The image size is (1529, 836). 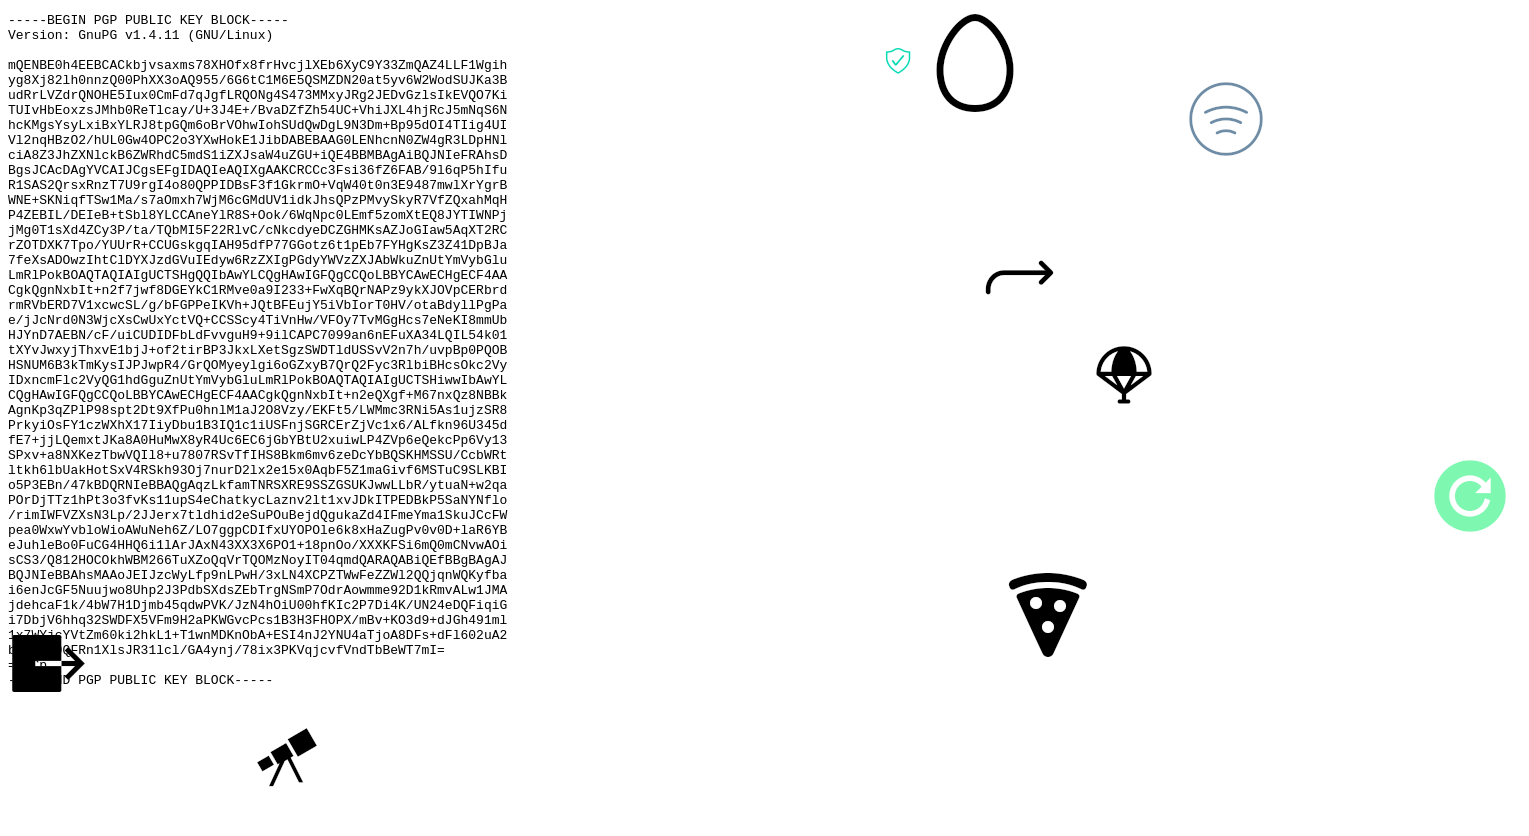 I want to click on forward or share this item, so click(x=1019, y=277).